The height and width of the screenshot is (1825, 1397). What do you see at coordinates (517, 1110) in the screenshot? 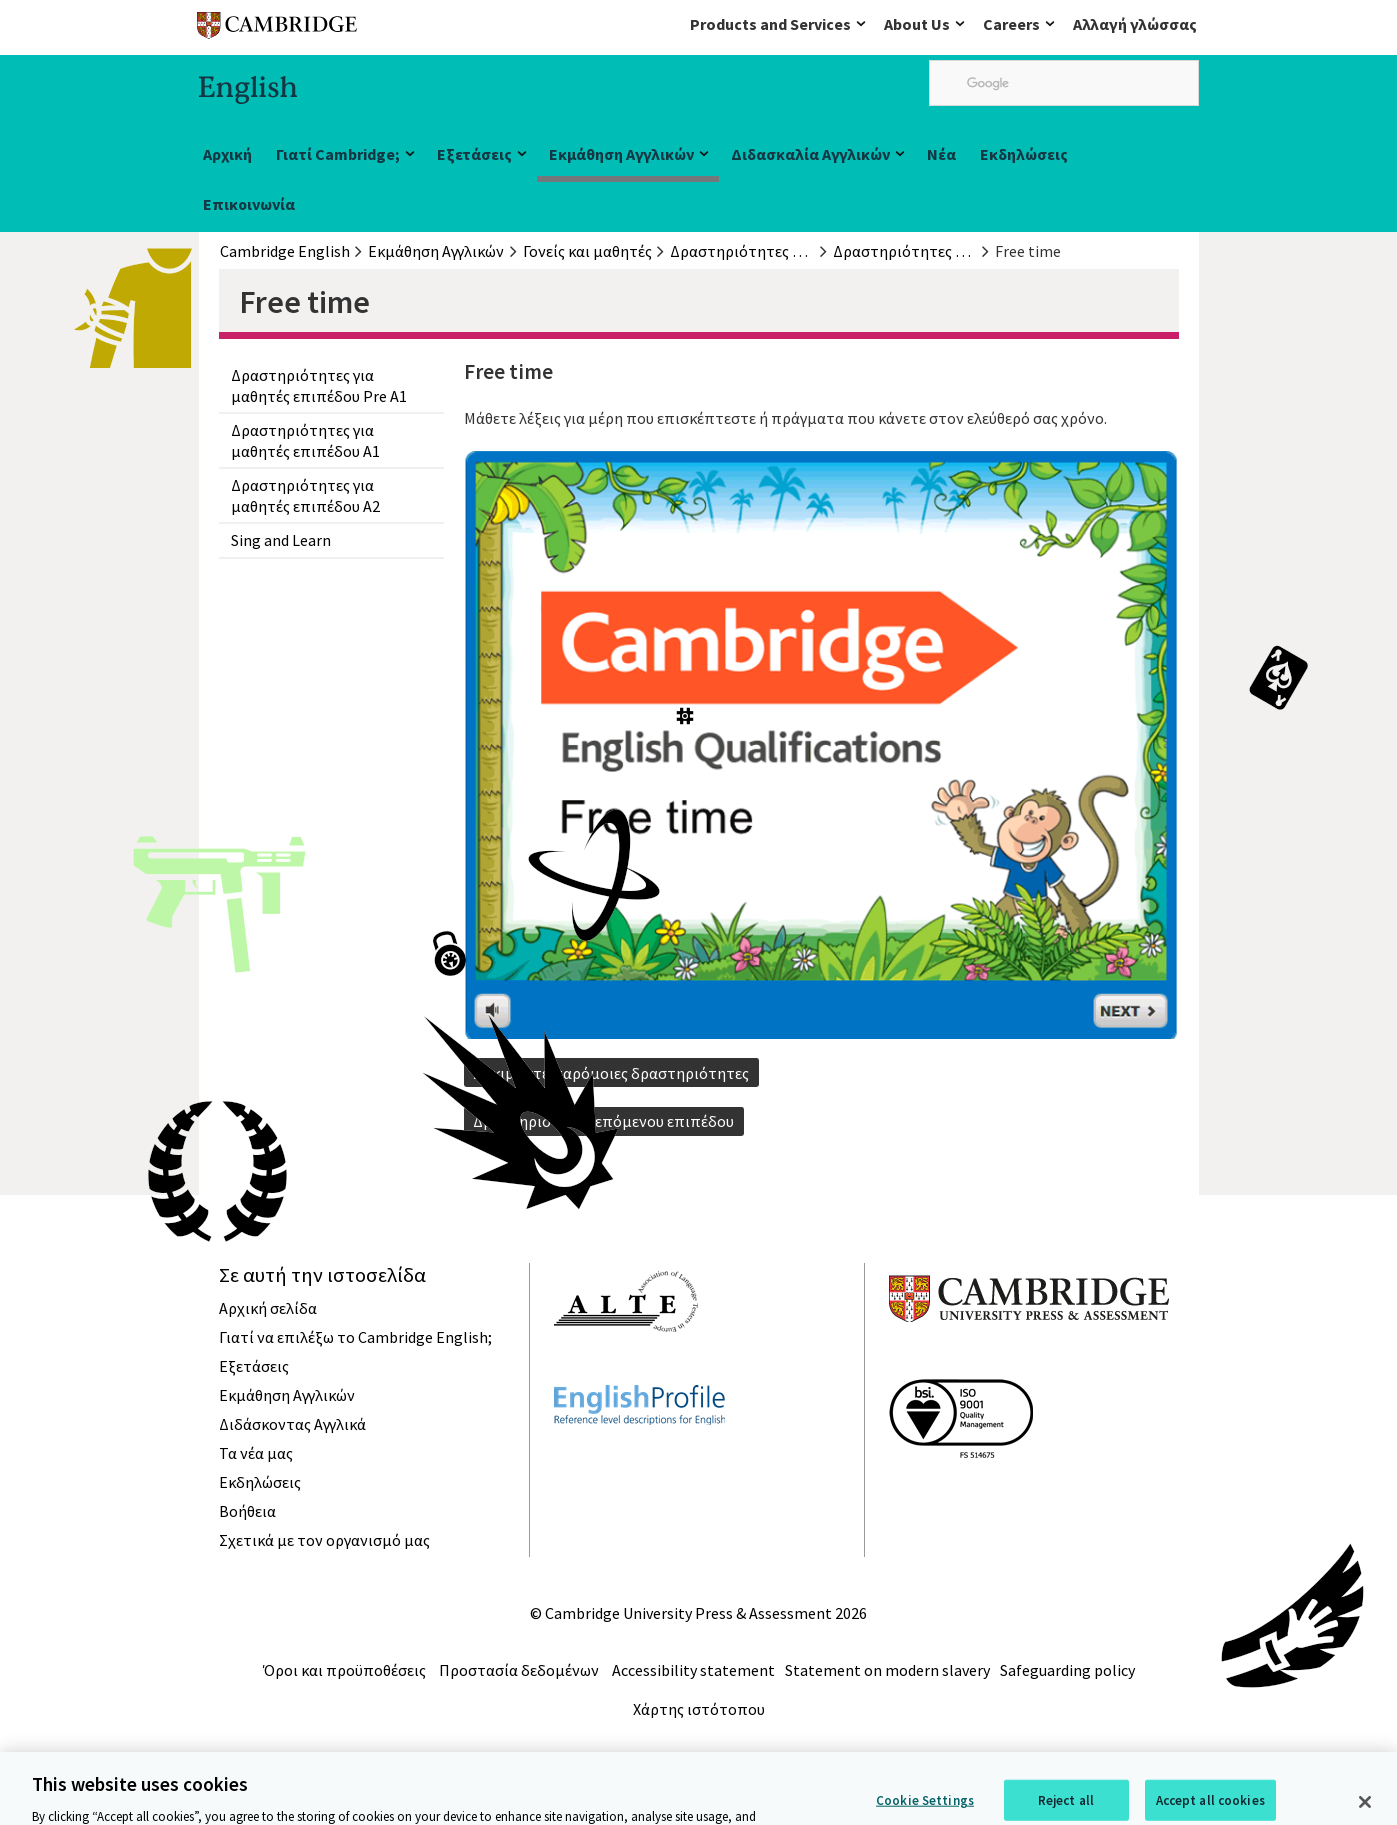
I see `indicates a falling or dropping object in gameplay` at bounding box center [517, 1110].